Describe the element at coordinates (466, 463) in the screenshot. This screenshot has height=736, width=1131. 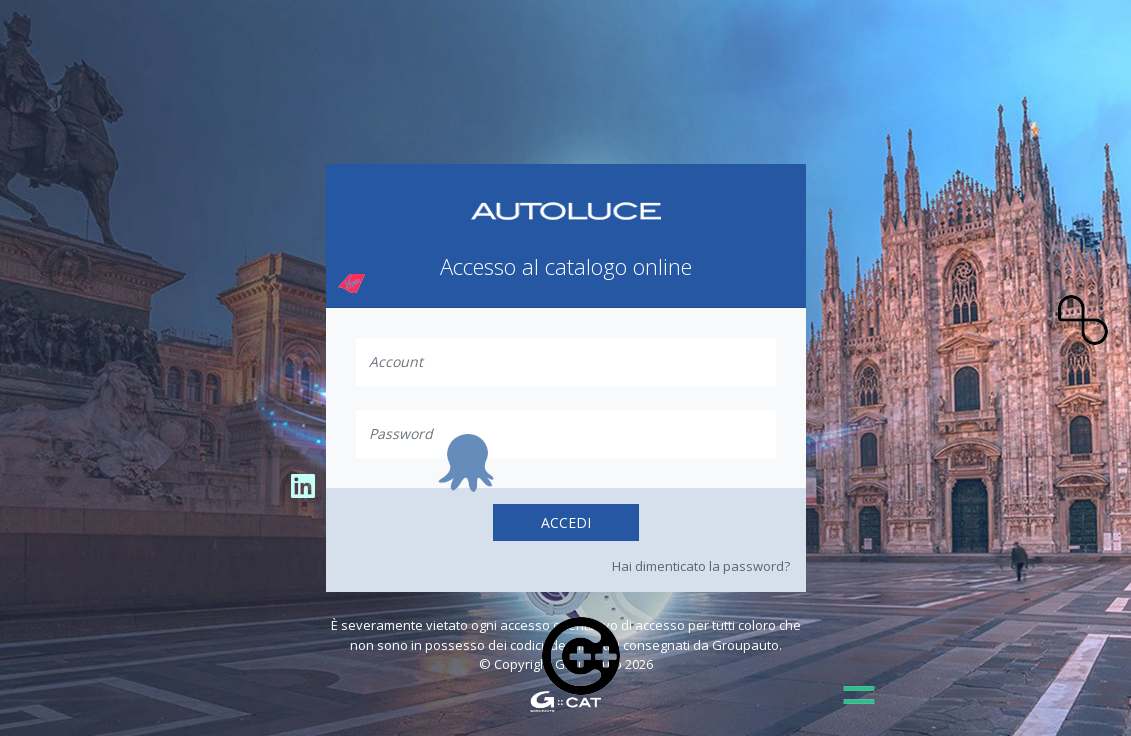
I see `Octopus Deploy logo` at that location.